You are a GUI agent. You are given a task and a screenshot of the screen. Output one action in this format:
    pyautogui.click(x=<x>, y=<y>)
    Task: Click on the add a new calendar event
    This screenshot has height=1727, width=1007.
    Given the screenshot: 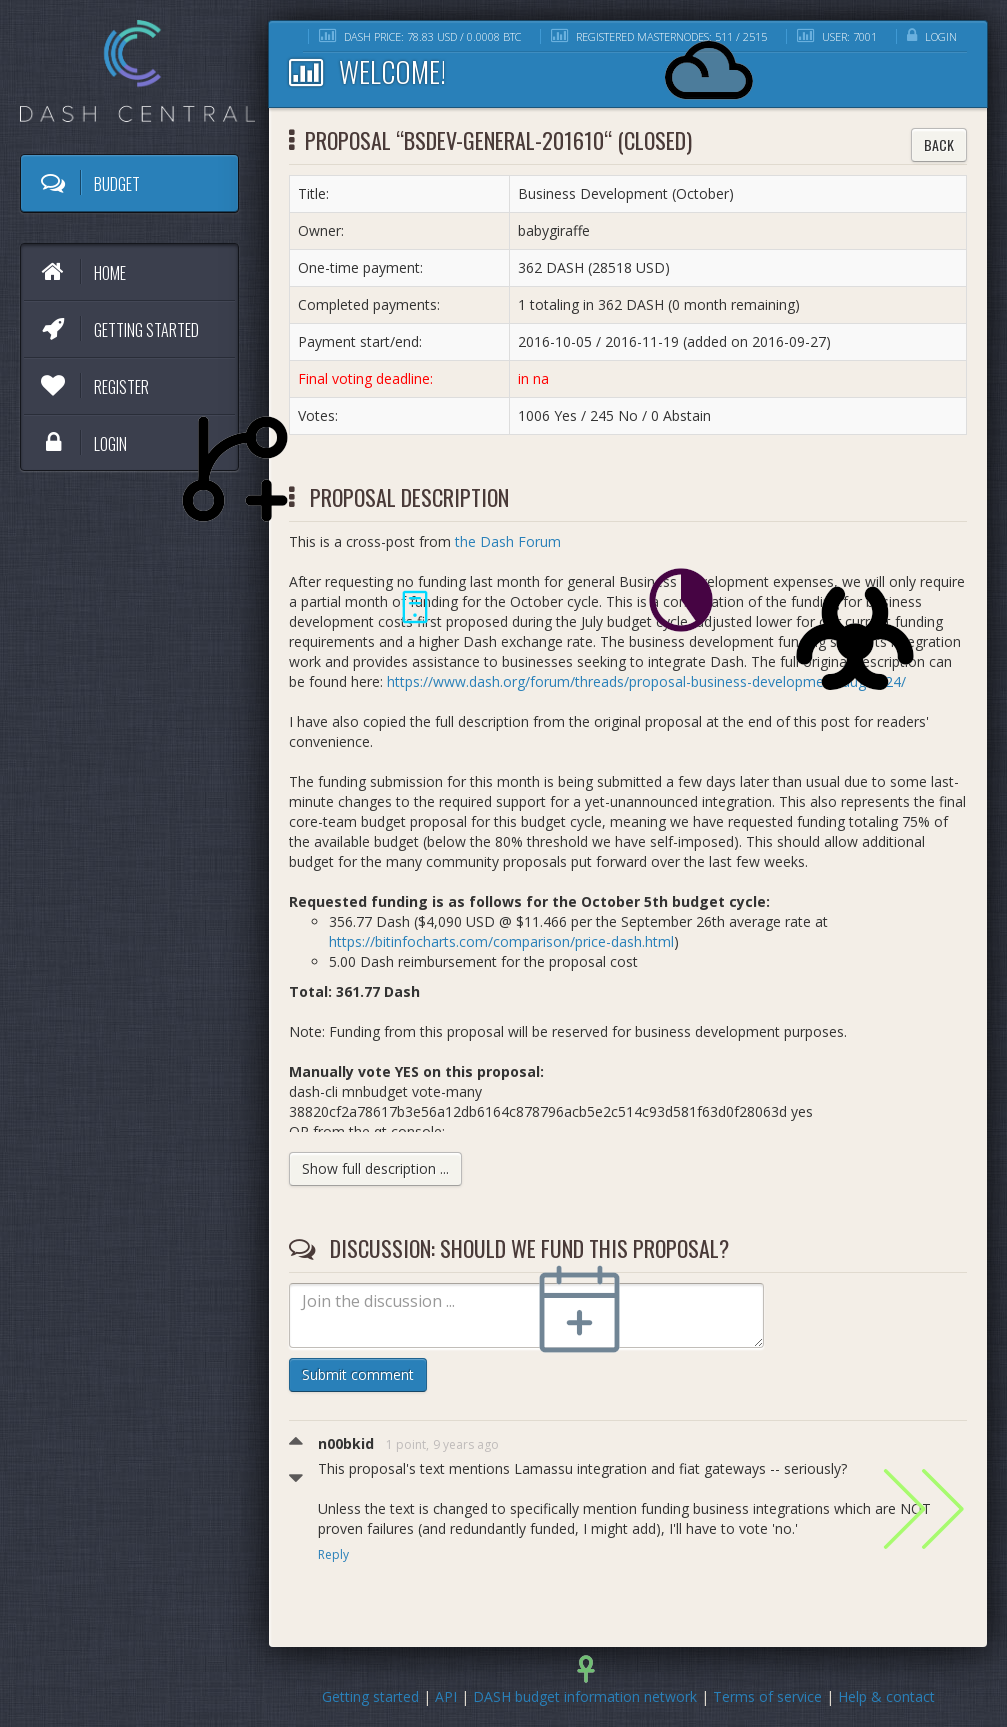 What is the action you would take?
    pyautogui.click(x=579, y=1312)
    